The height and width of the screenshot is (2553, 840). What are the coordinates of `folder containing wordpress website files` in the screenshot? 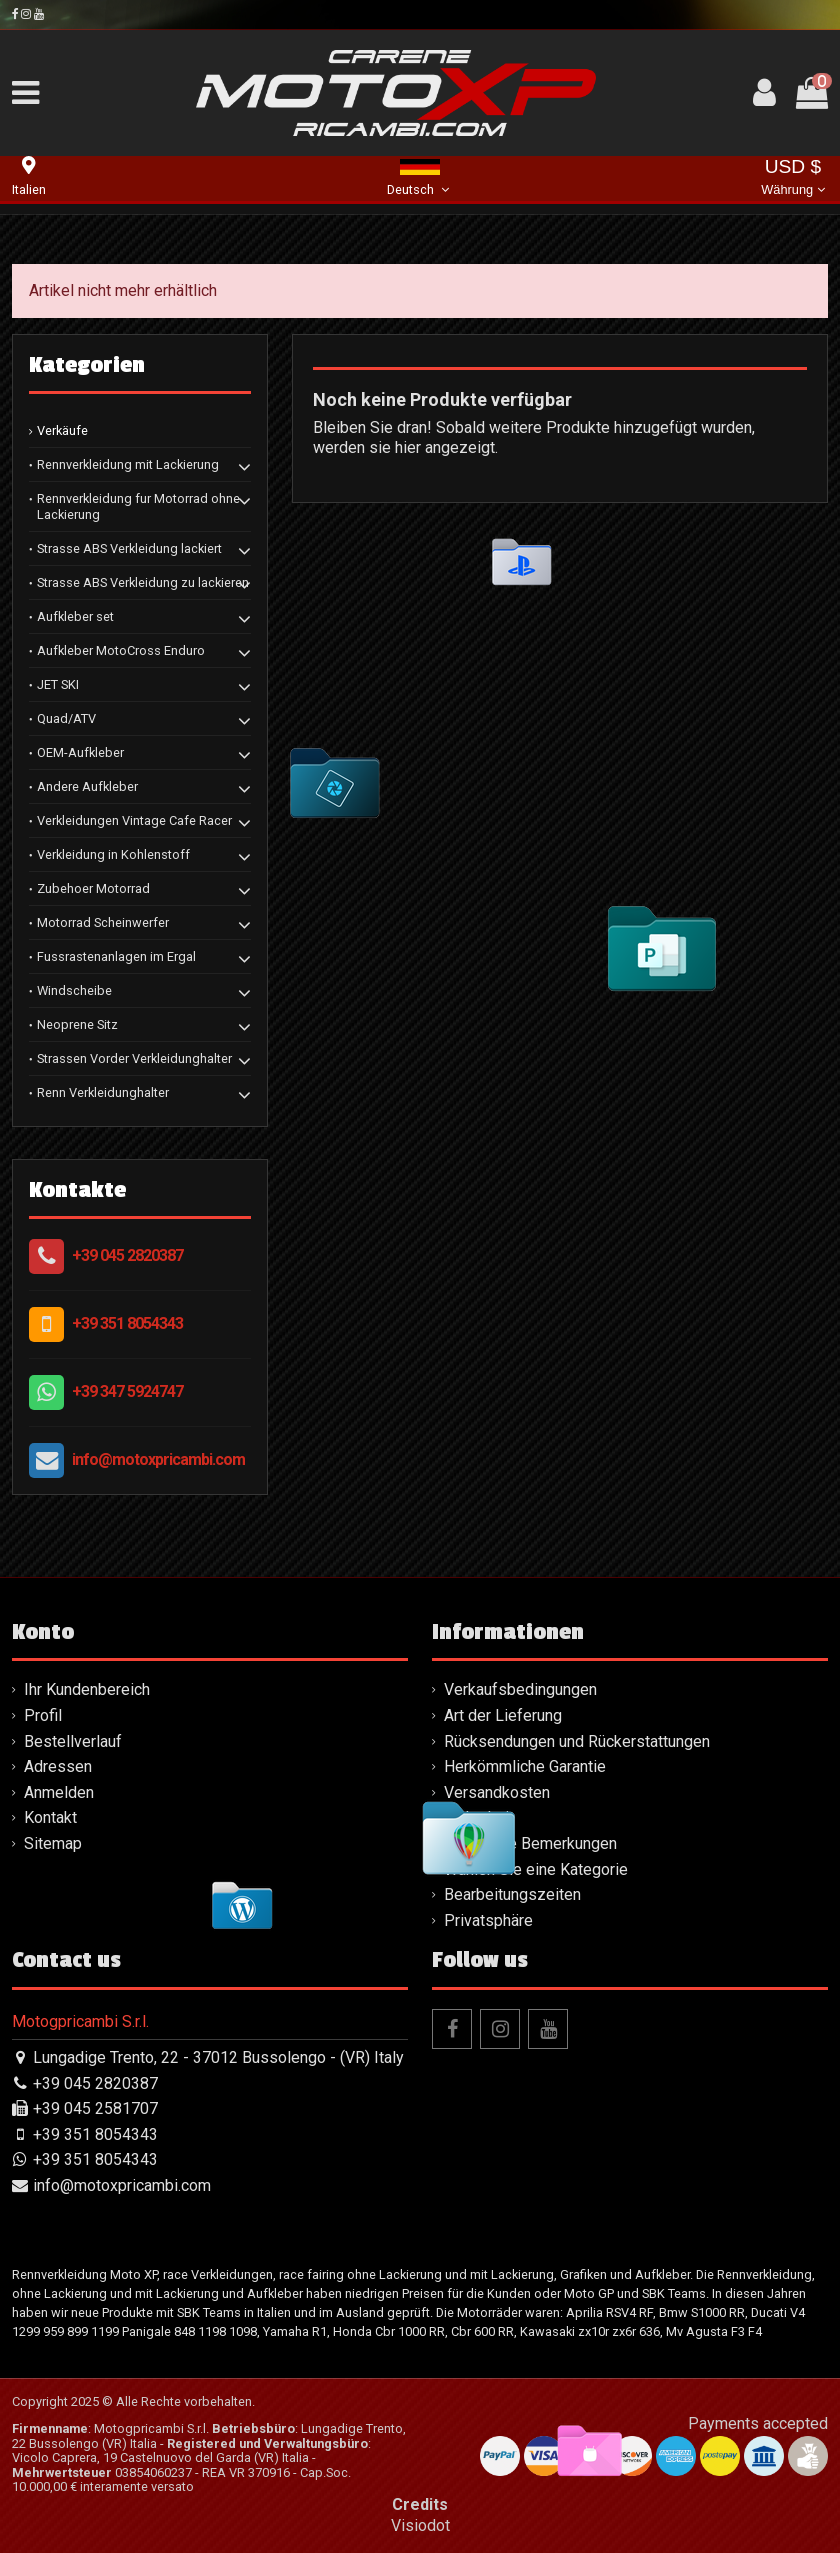 It's located at (242, 1907).